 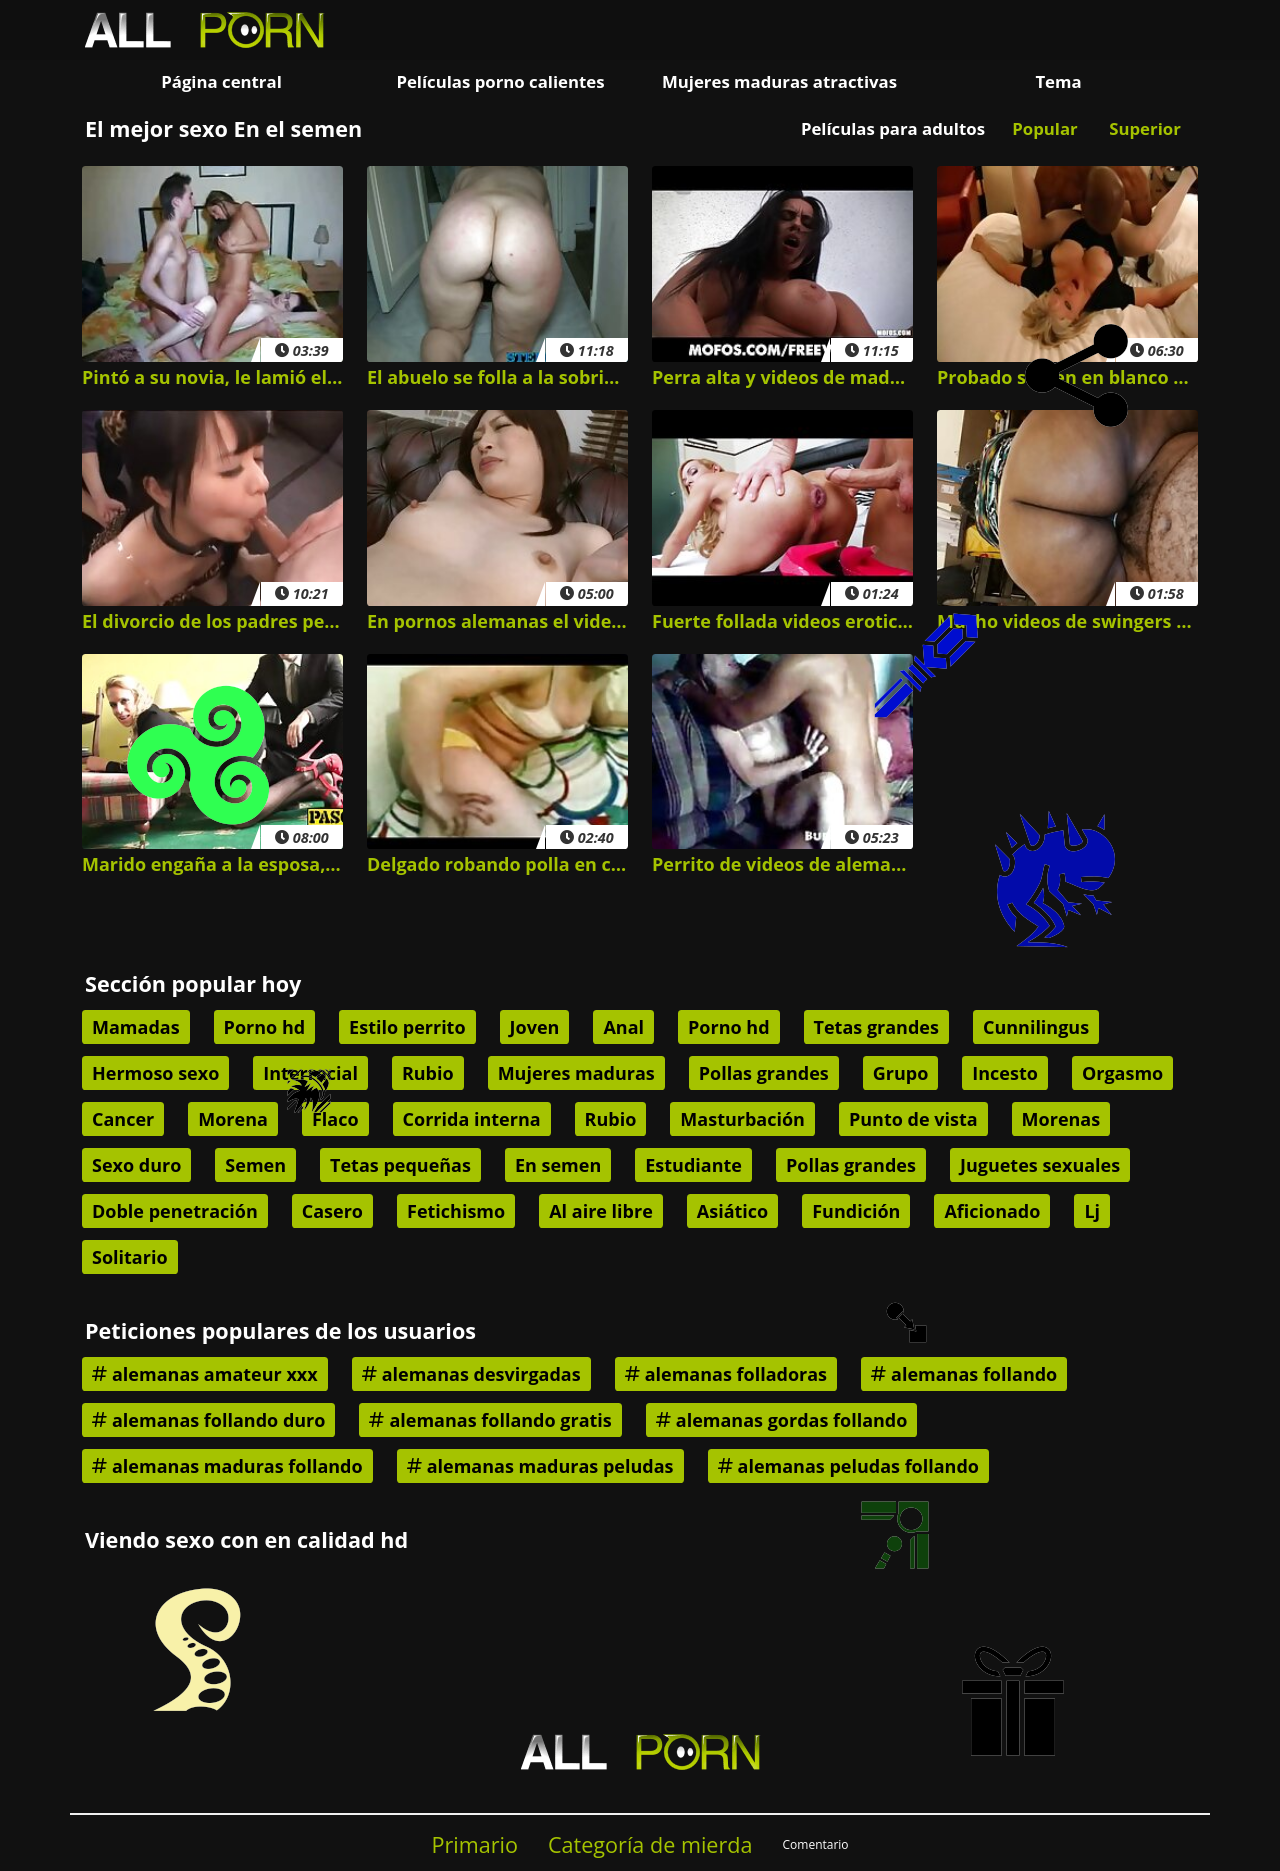 What do you see at coordinates (309, 1091) in the screenshot?
I see `activate boost or turbo mode` at bounding box center [309, 1091].